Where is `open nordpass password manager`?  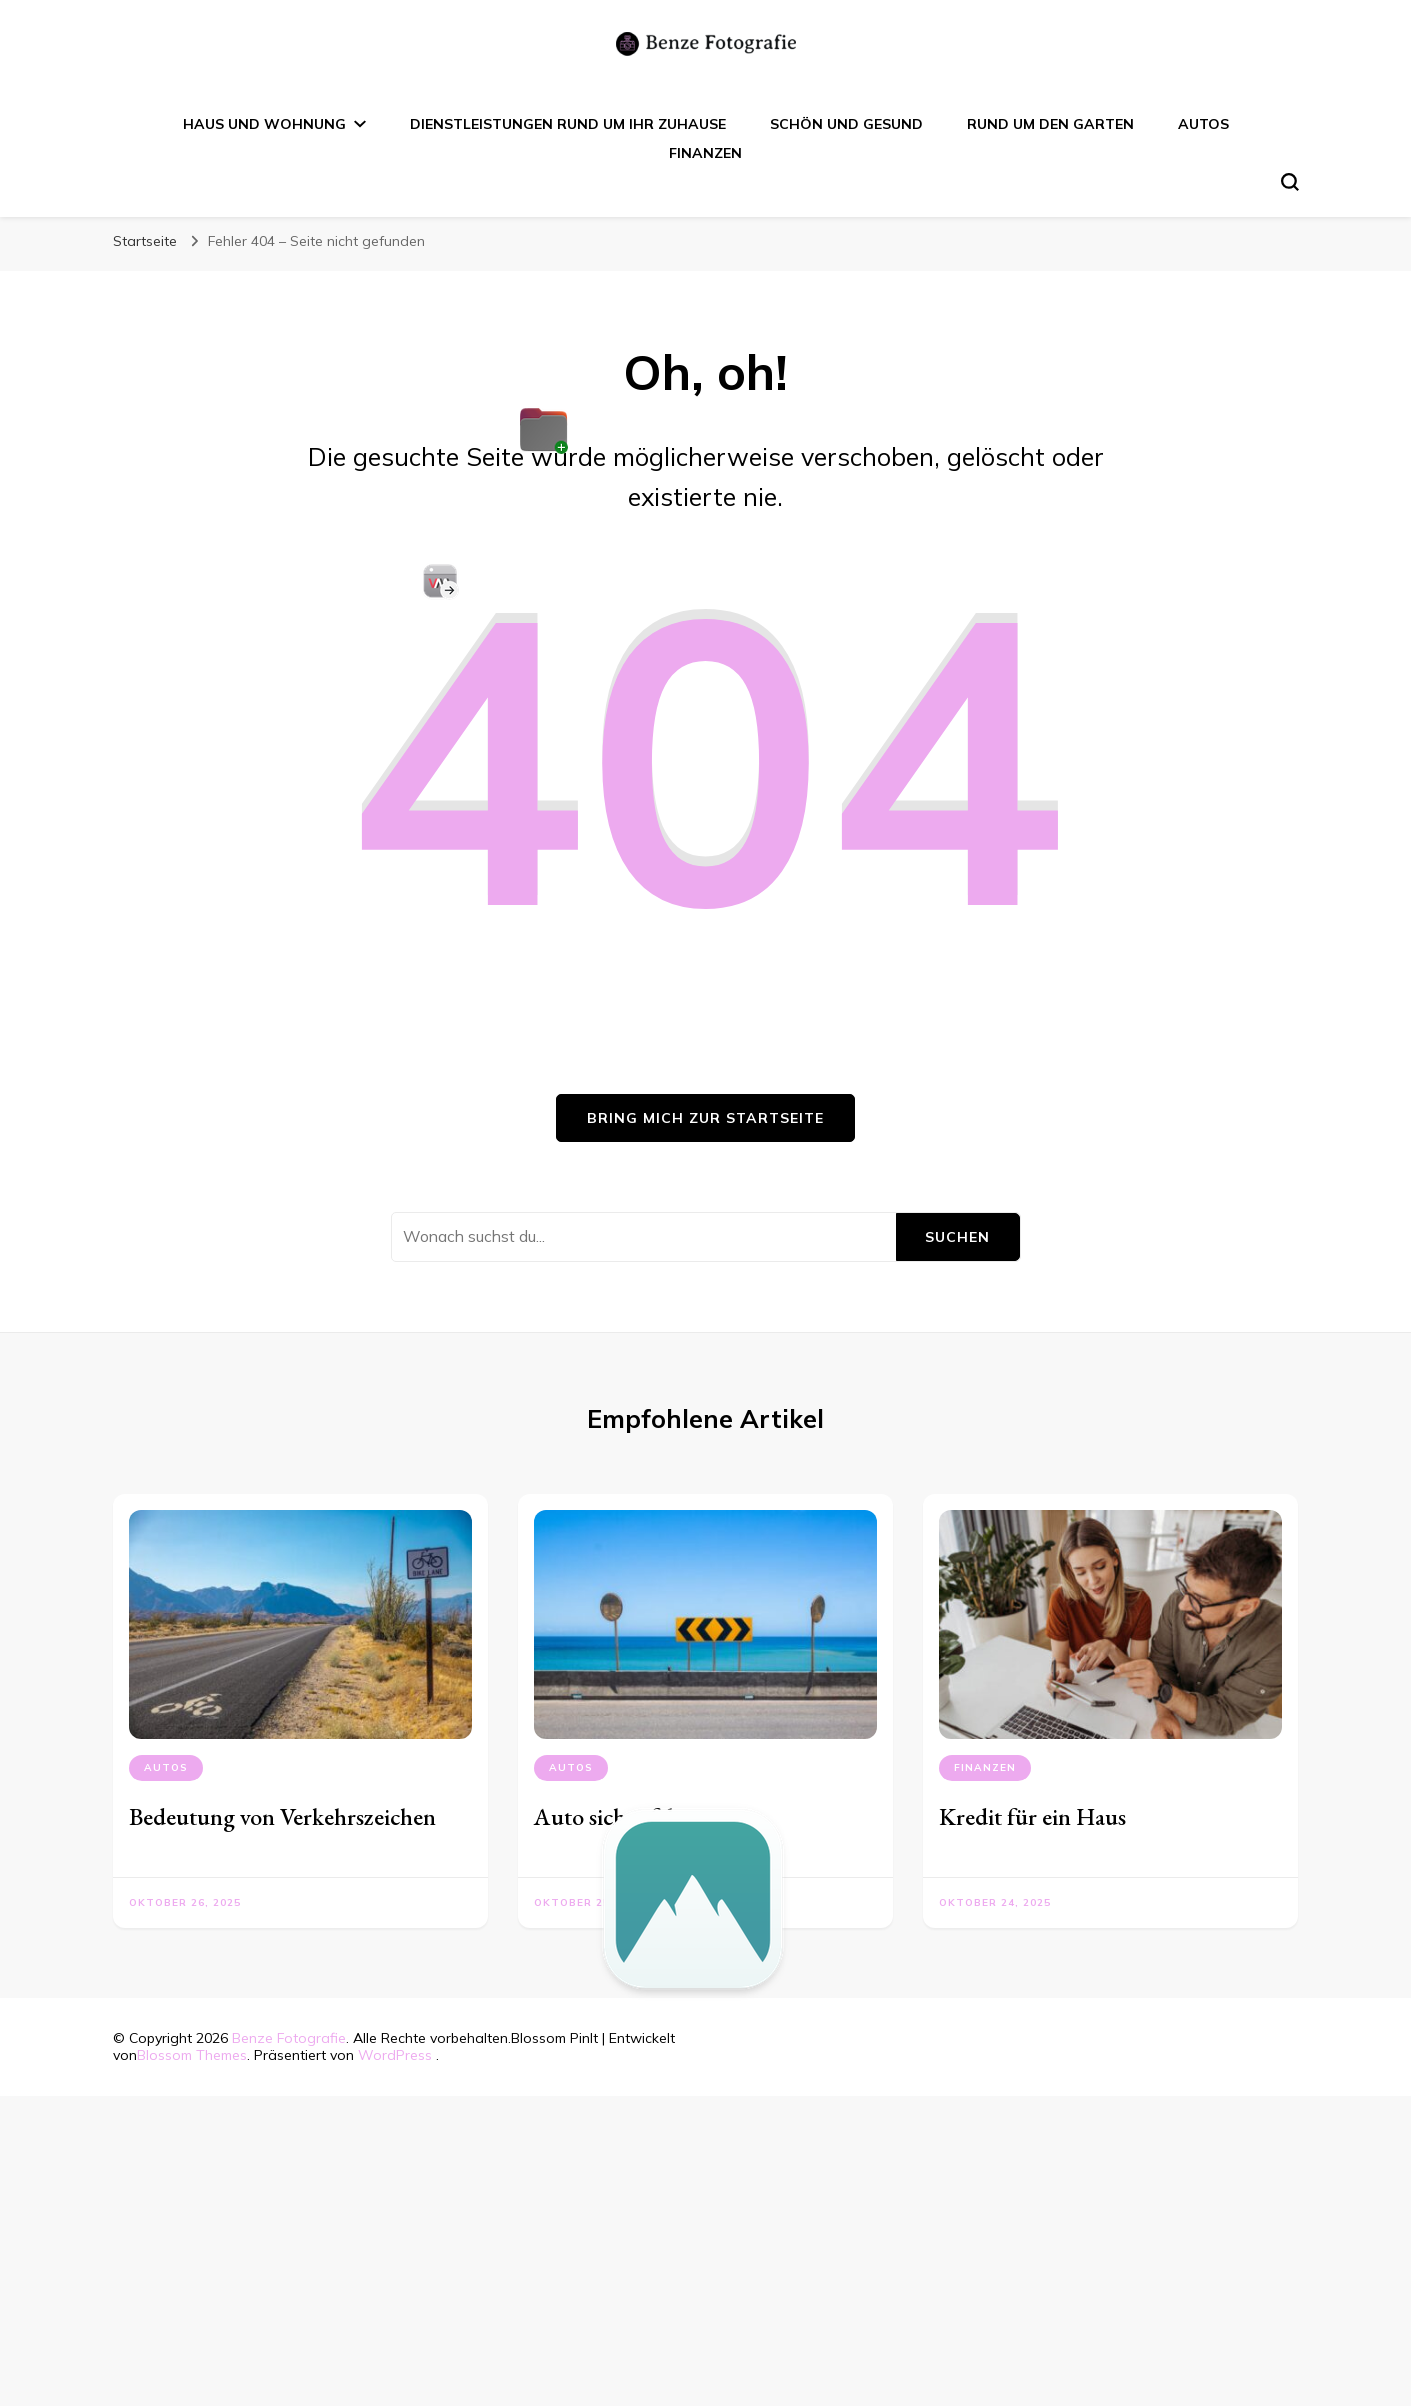
open nordpass password manager is located at coordinates (693, 1899).